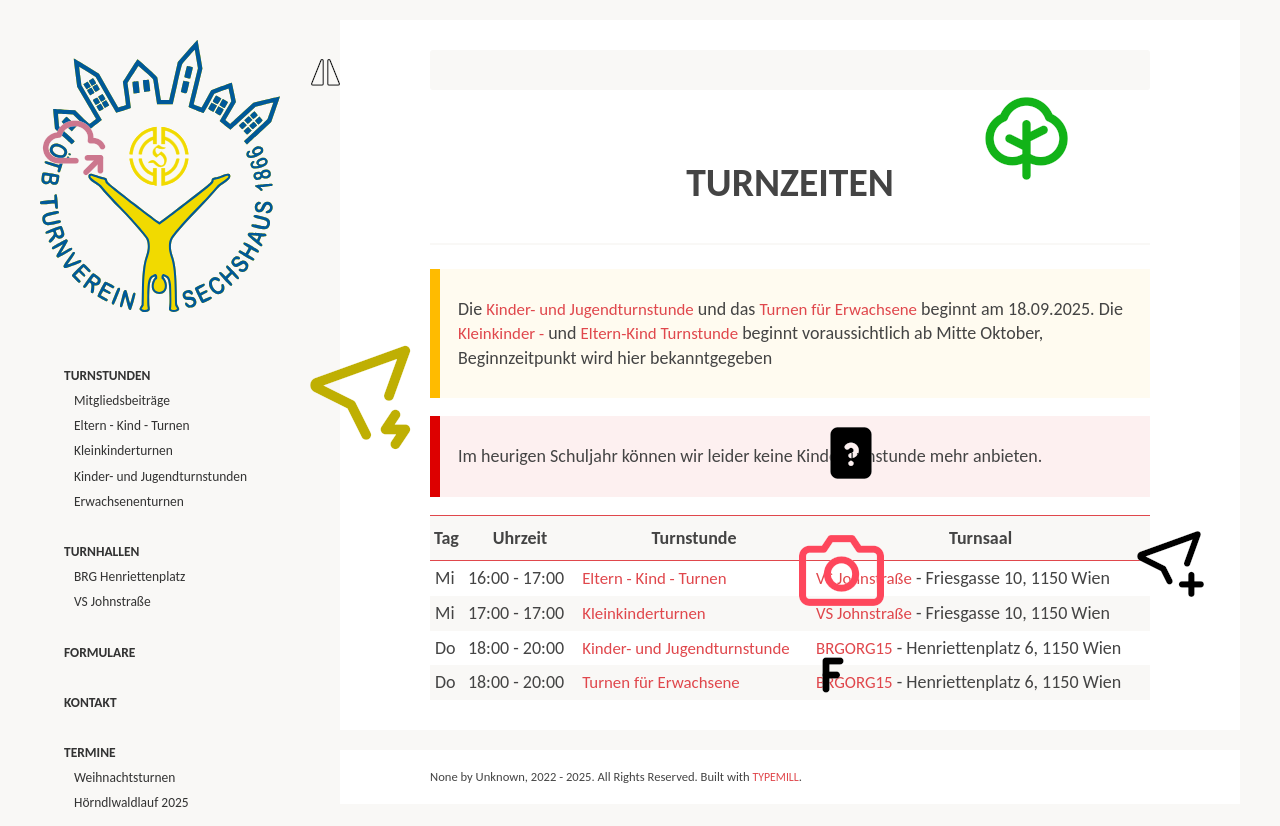 The height and width of the screenshot is (826, 1280). Describe the element at coordinates (833, 675) in the screenshot. I see `indicates a Facebook shortcut or link` at that location.